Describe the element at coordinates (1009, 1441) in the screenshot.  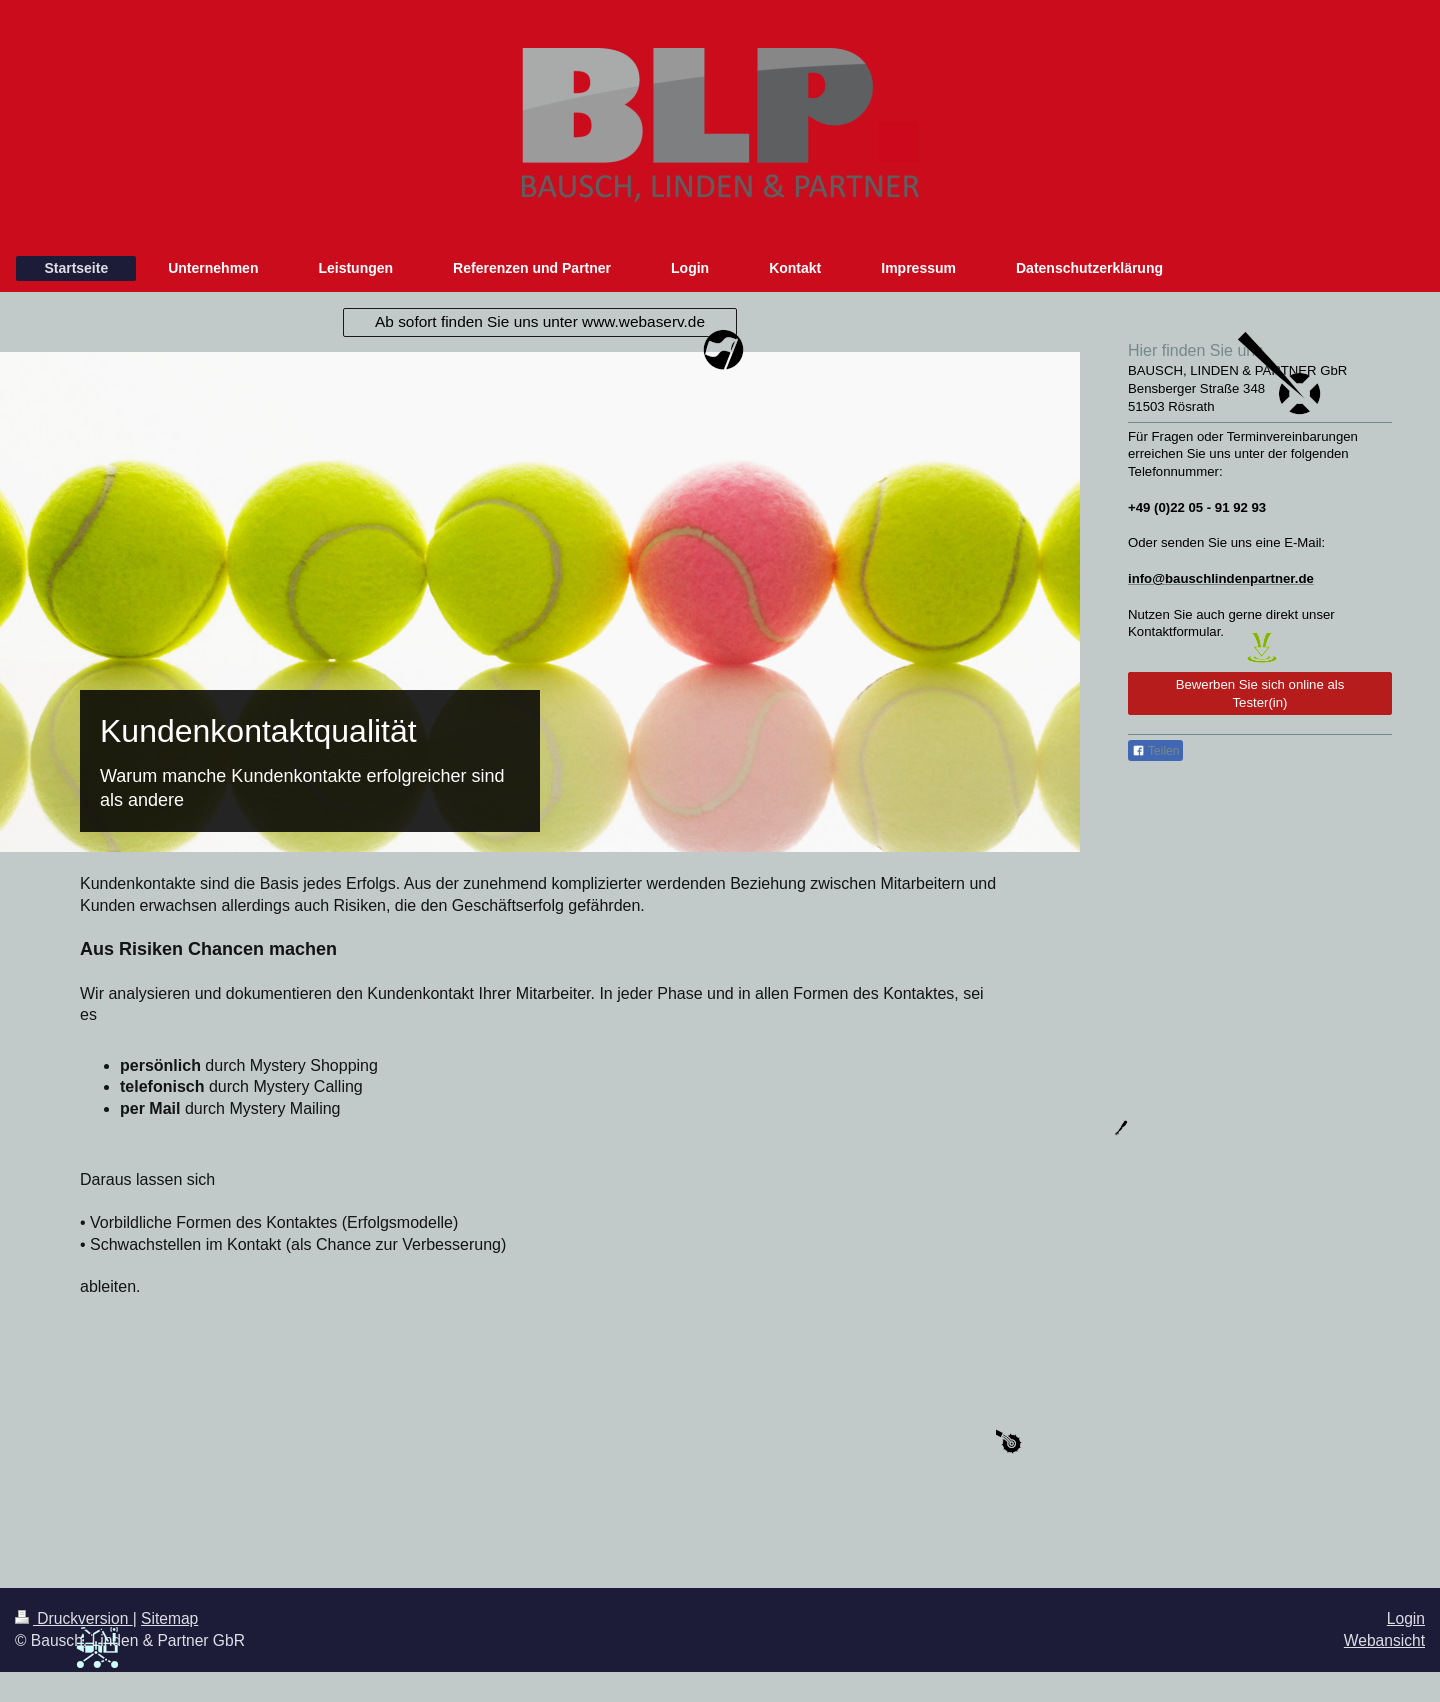
I see `cut or slice content into sections` at that location.